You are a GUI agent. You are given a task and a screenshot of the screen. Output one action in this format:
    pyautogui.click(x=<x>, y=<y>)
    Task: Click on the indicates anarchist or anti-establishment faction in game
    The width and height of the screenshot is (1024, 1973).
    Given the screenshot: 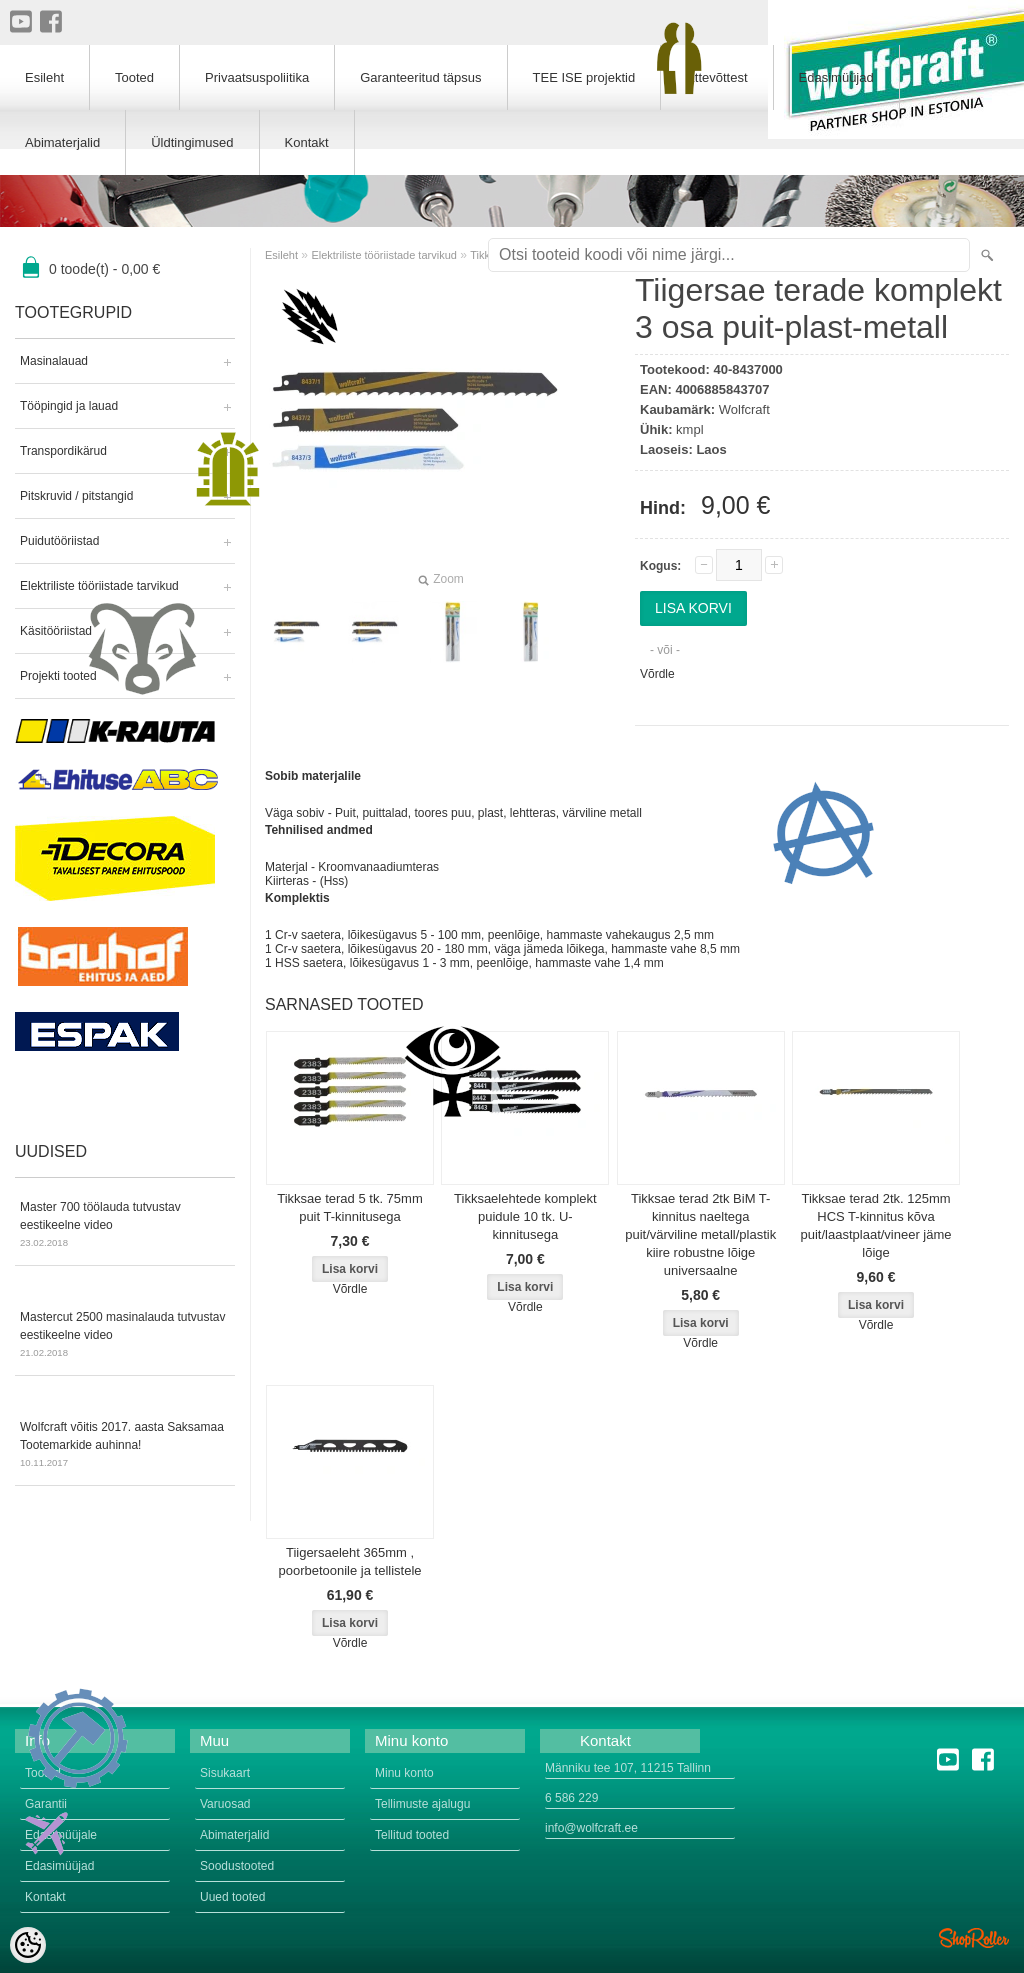 What is the action you would take?
    pyautogui.click(x=823, y=833)
    